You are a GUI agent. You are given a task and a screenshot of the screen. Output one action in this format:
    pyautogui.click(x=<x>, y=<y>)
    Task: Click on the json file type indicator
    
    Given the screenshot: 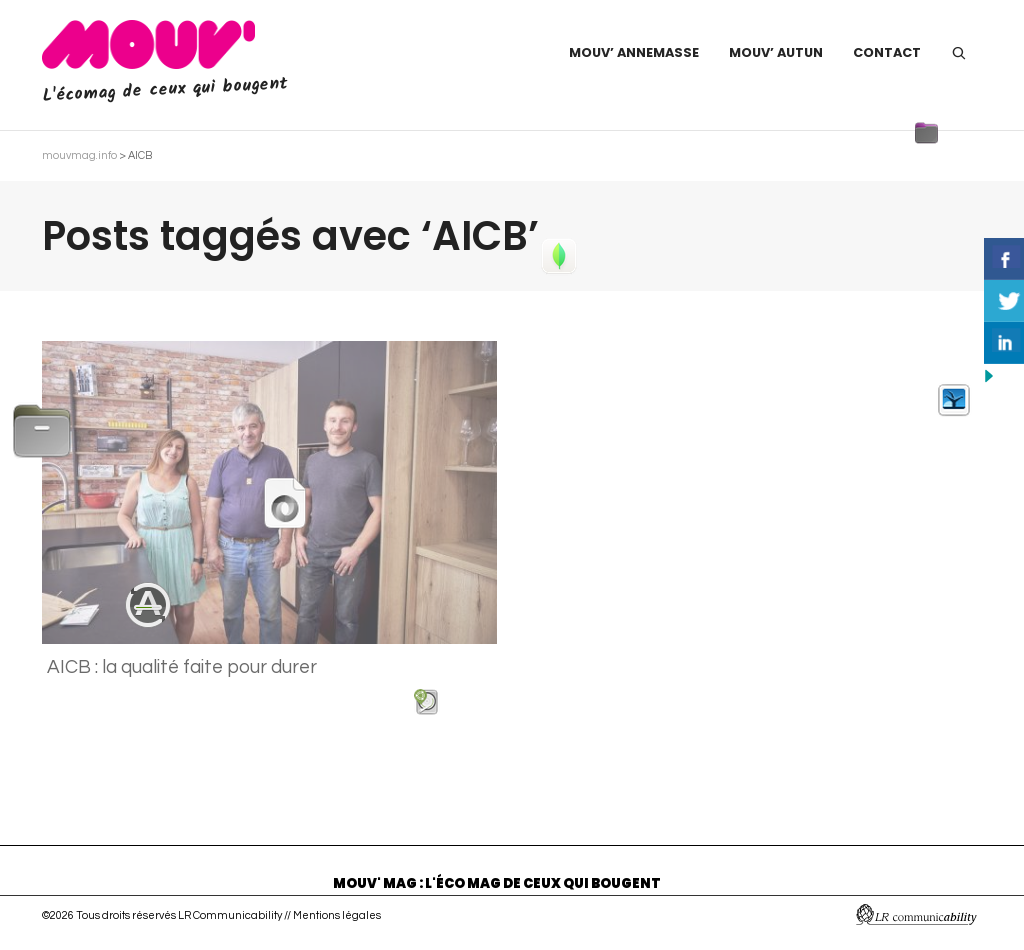 What is the action you would take?
    pyautogui.click(x=285, y=503)
    